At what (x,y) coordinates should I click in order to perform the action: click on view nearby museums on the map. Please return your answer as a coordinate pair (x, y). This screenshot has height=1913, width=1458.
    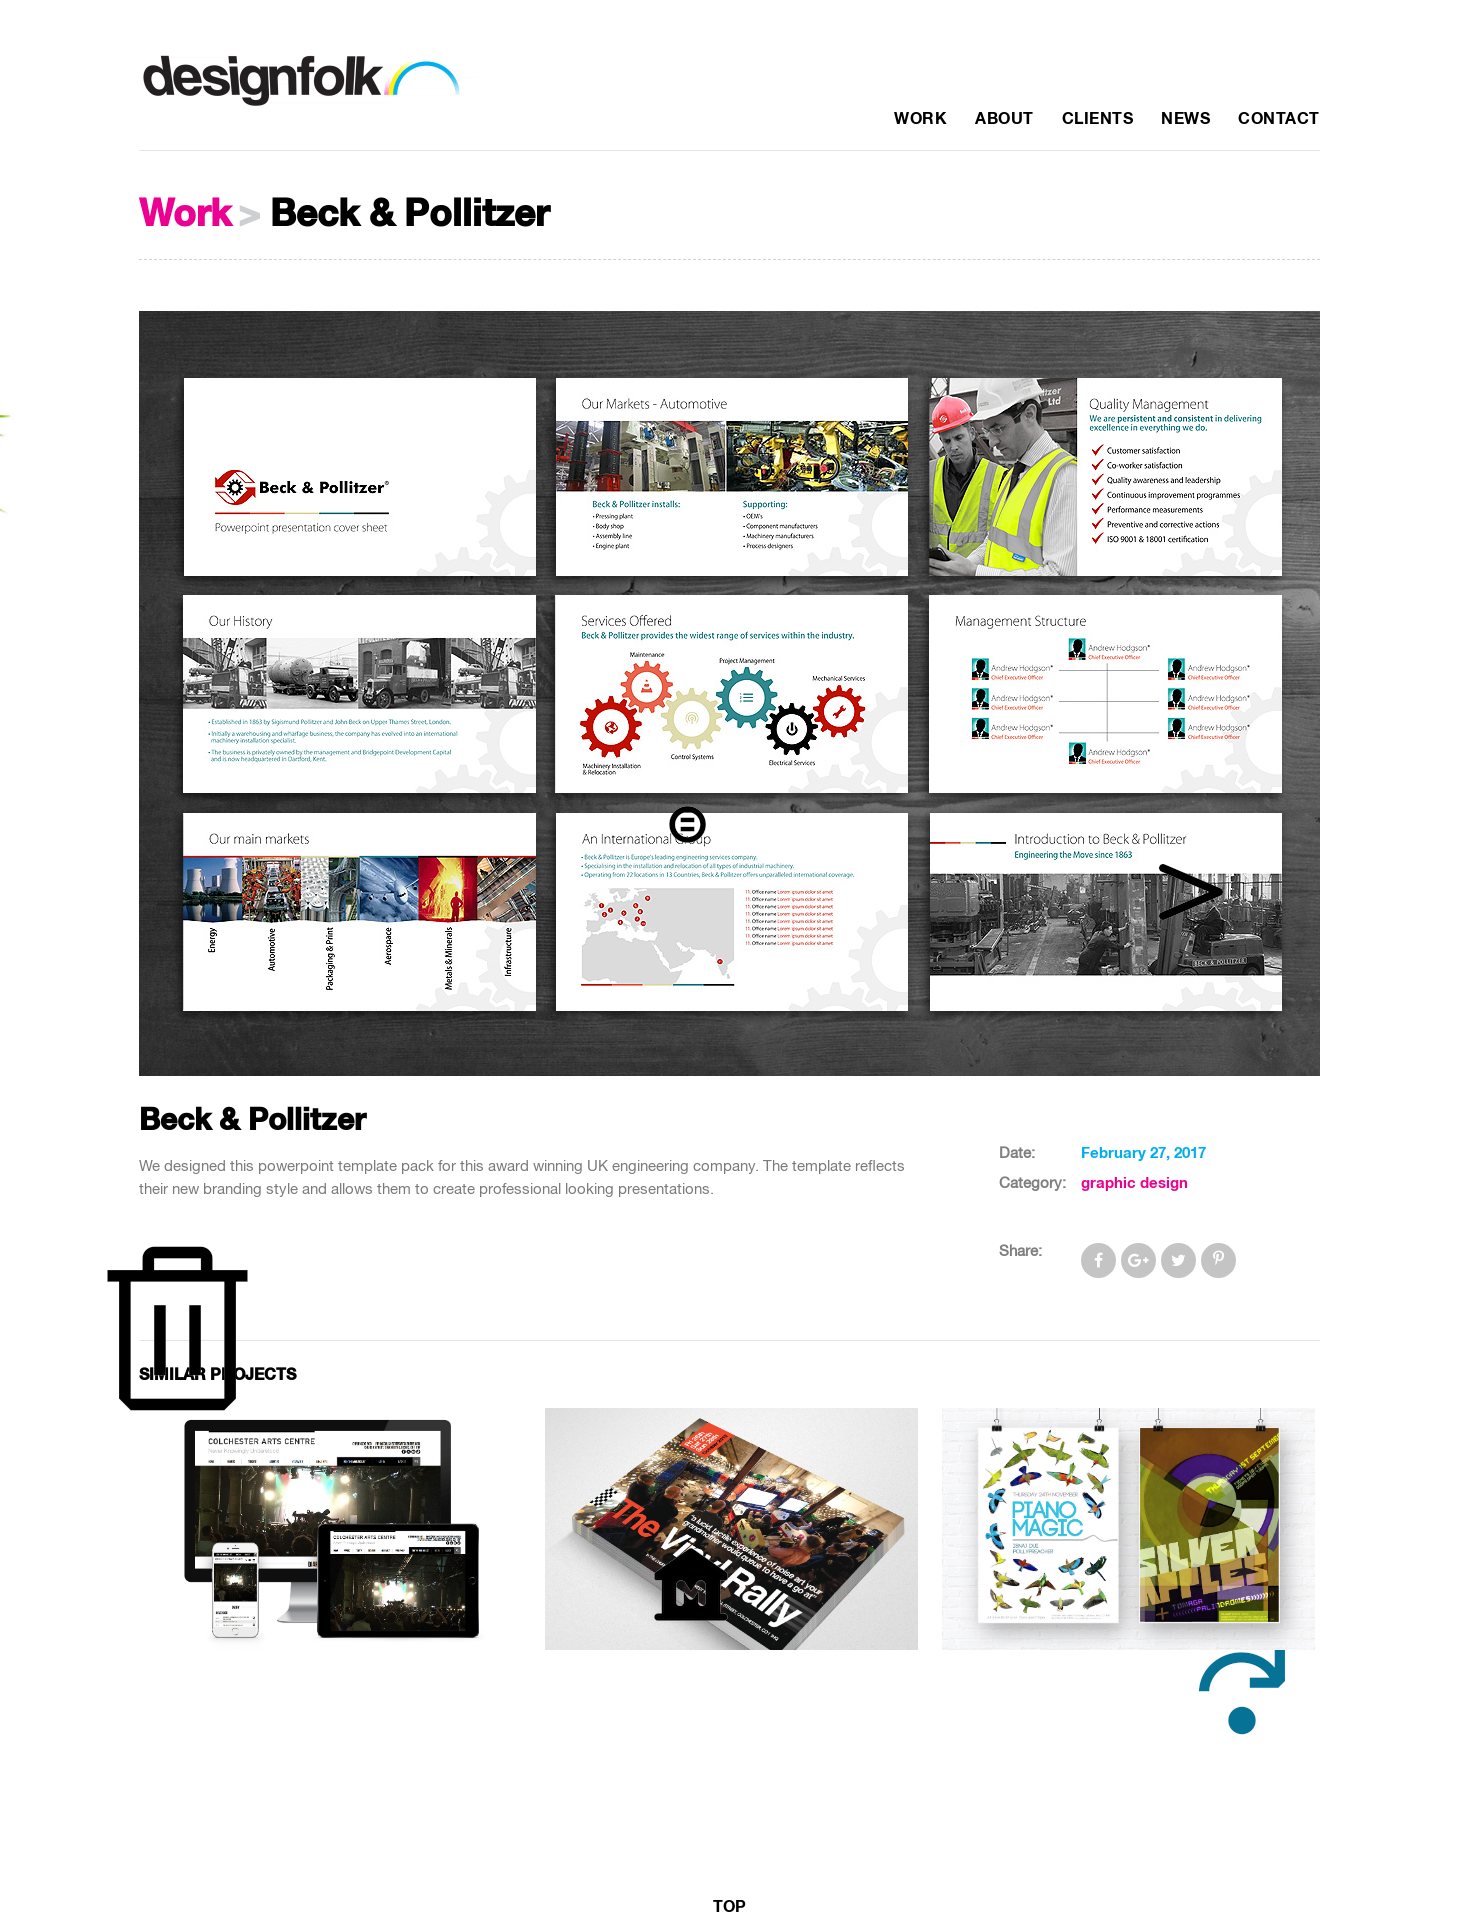
    Looking at the image, I should click on (691, 1584).